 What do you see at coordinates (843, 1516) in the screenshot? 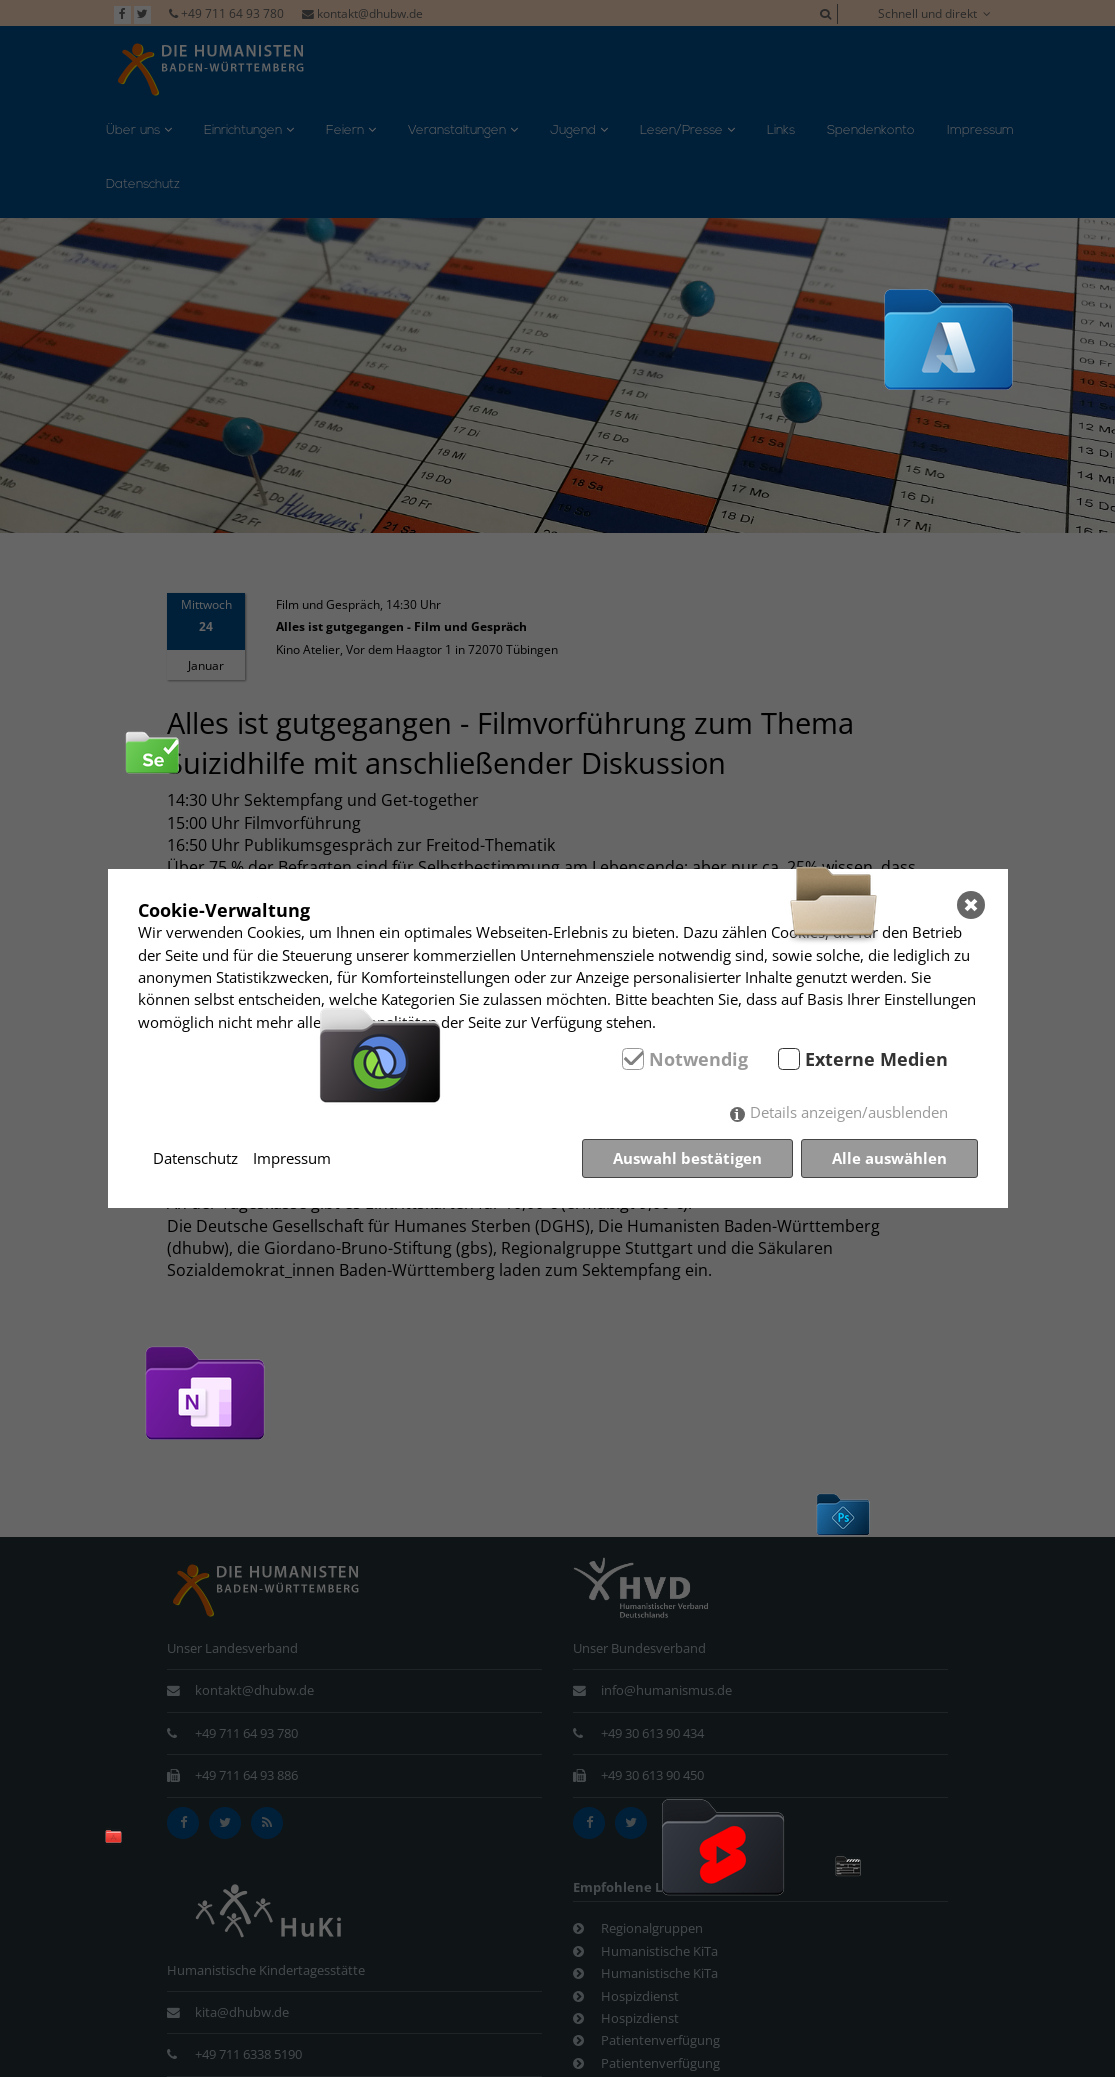
I see `open folder containing Adobe Photoshop Express files` at bounding box center [843, 1516].